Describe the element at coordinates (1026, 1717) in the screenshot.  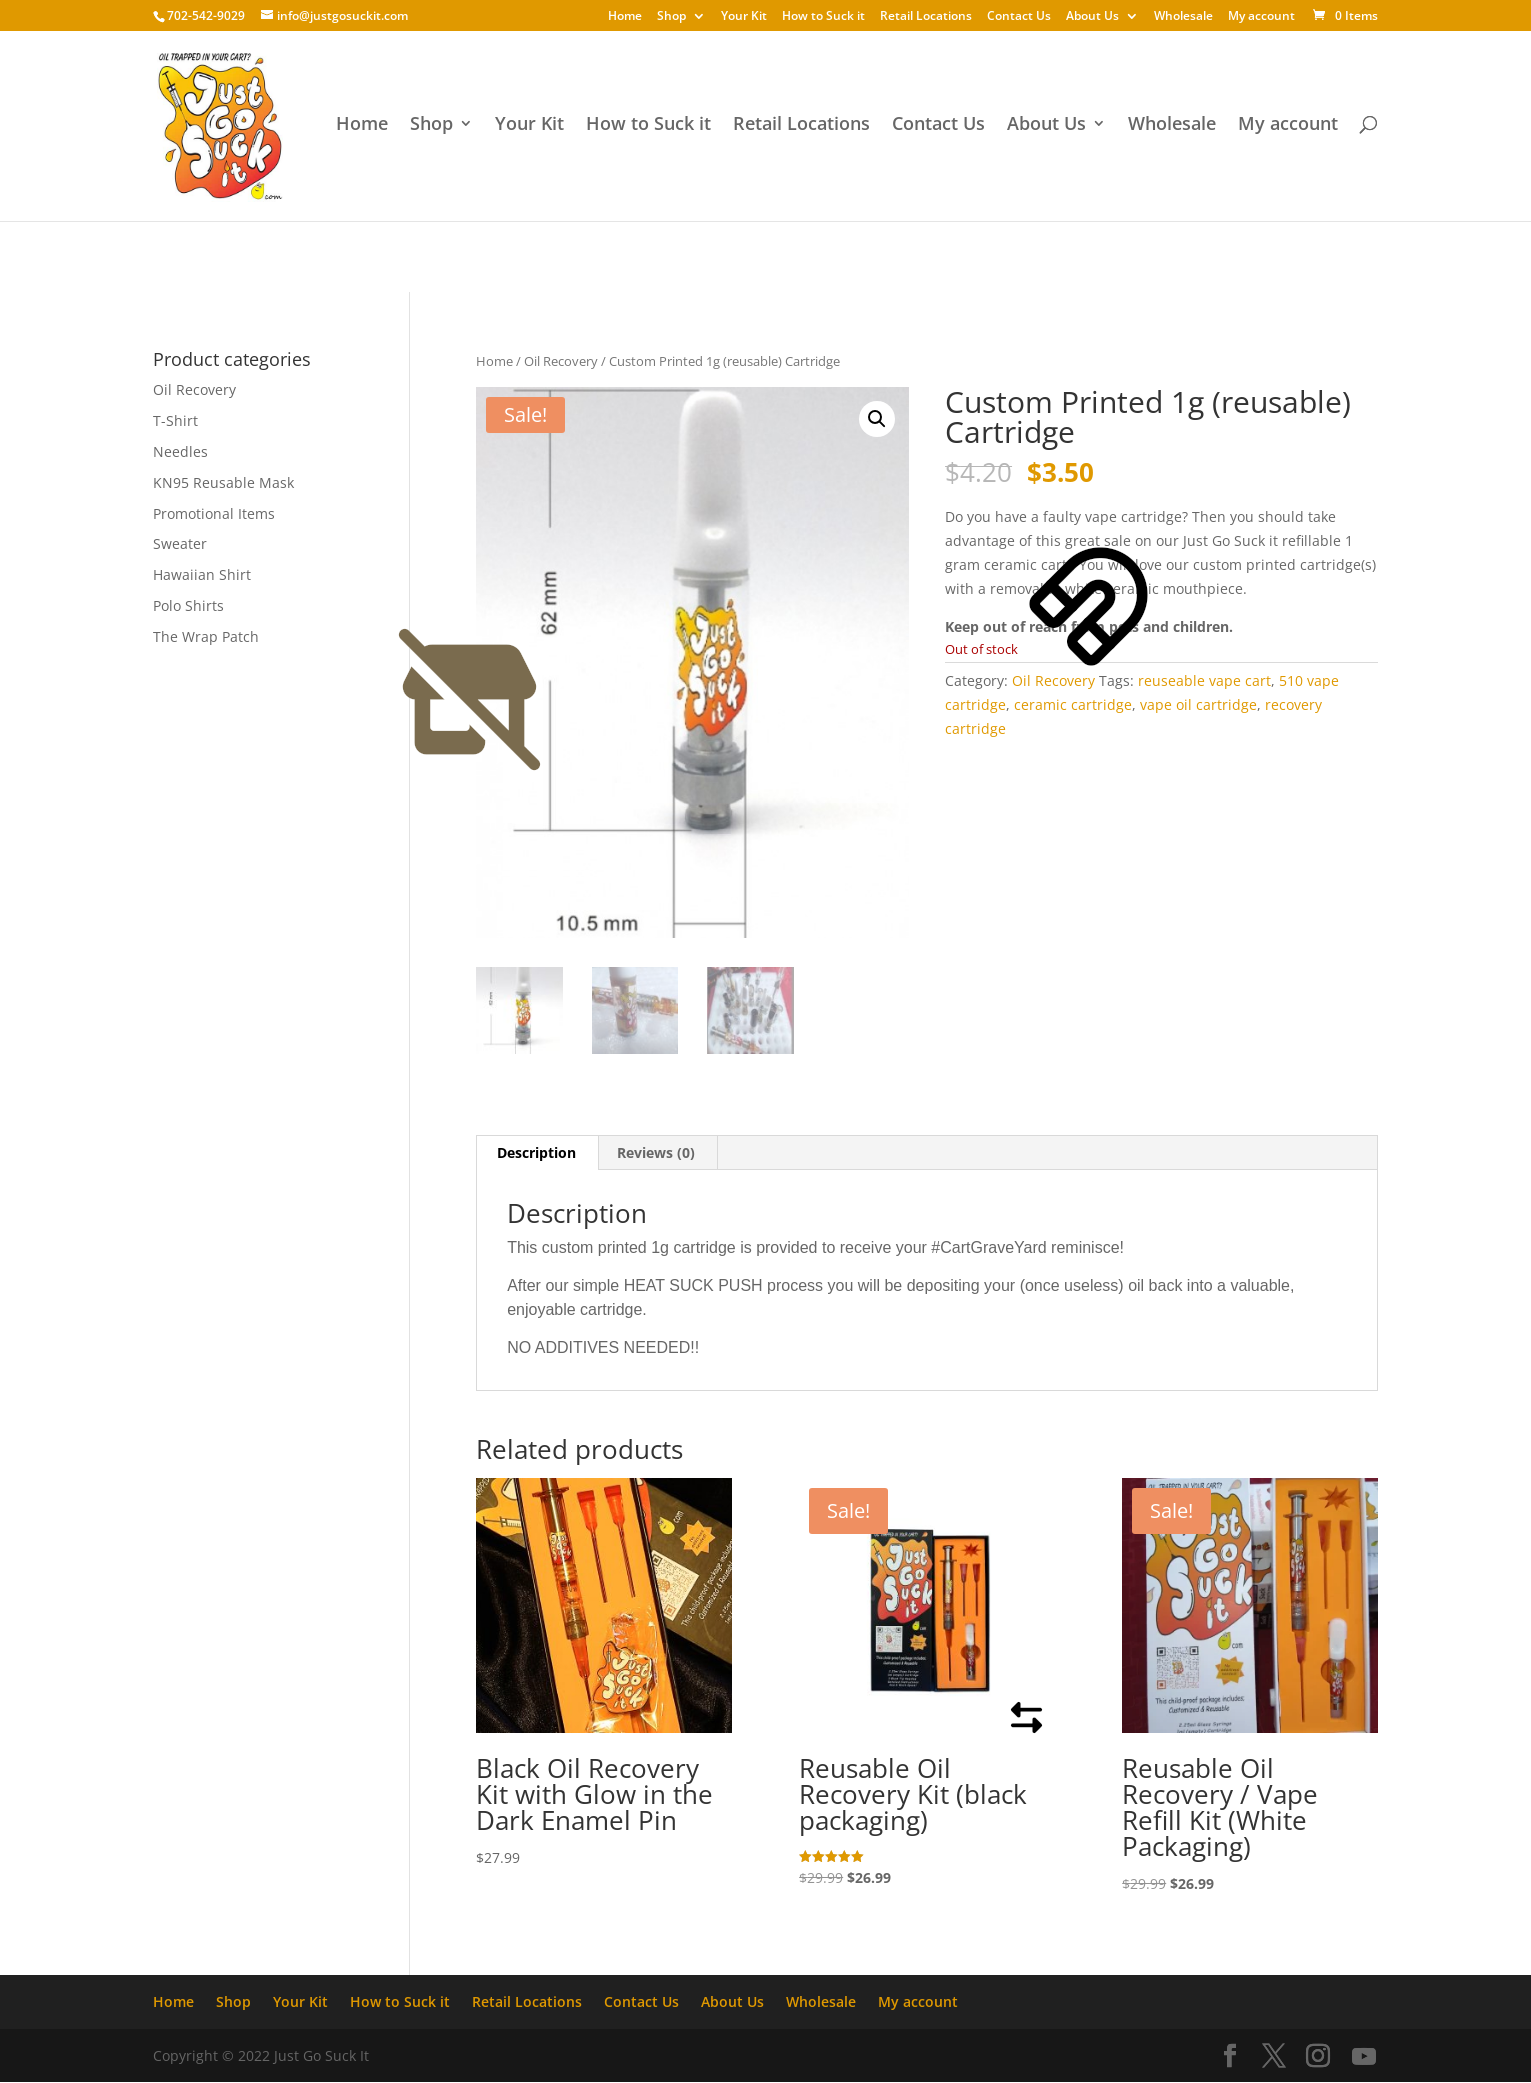
I see `swap or exchange items` at that location.